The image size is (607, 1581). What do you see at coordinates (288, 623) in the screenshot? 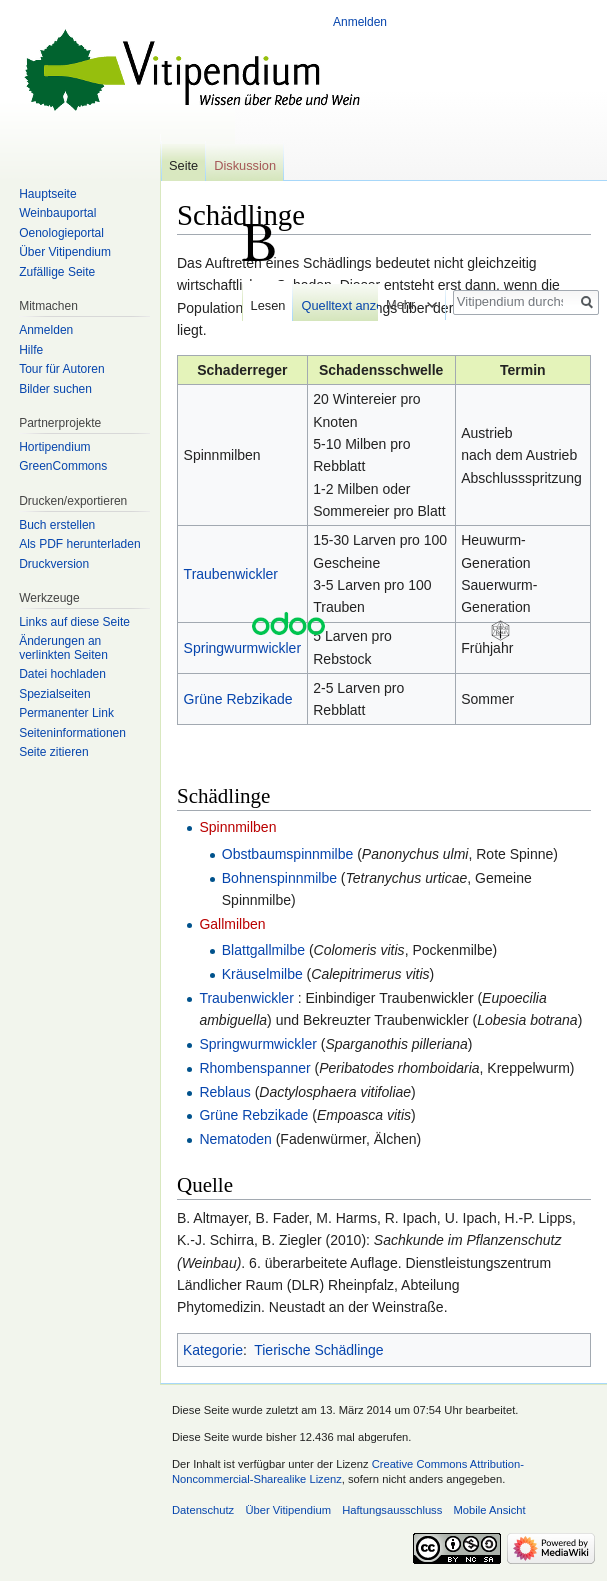
I see `open odoo business management app` at bounding box center [288, 623].